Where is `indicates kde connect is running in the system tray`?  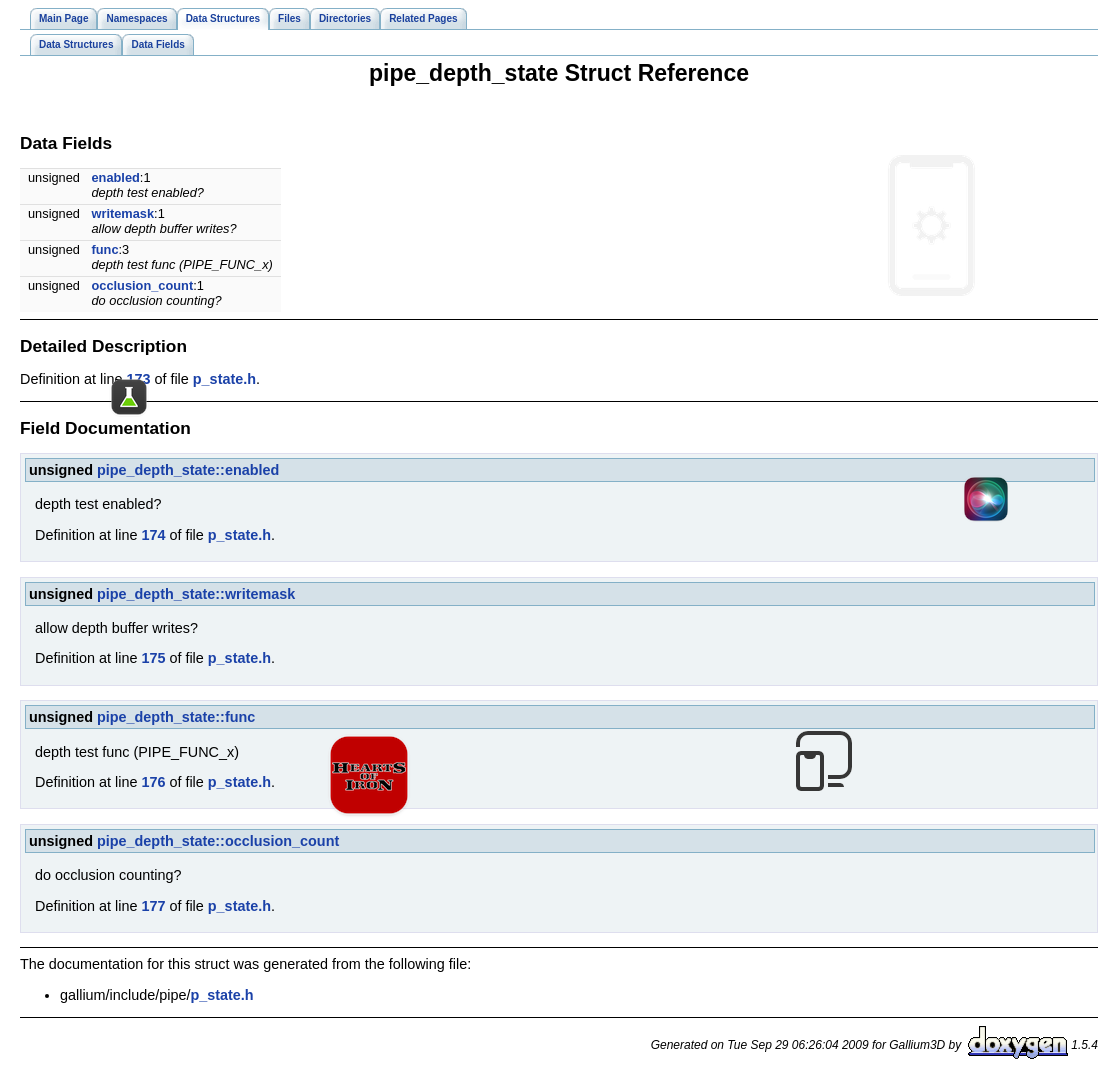 indicates kde connect is running in the system tray is located at coordinates (931, 225).